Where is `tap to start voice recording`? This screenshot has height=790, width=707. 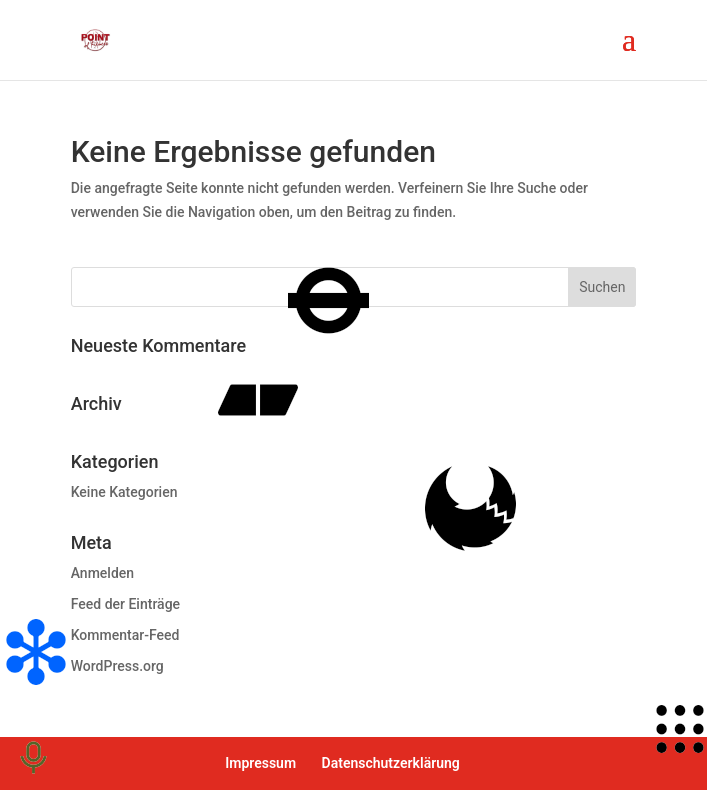 tap to start voice recording is located at coordinates (33, 757).